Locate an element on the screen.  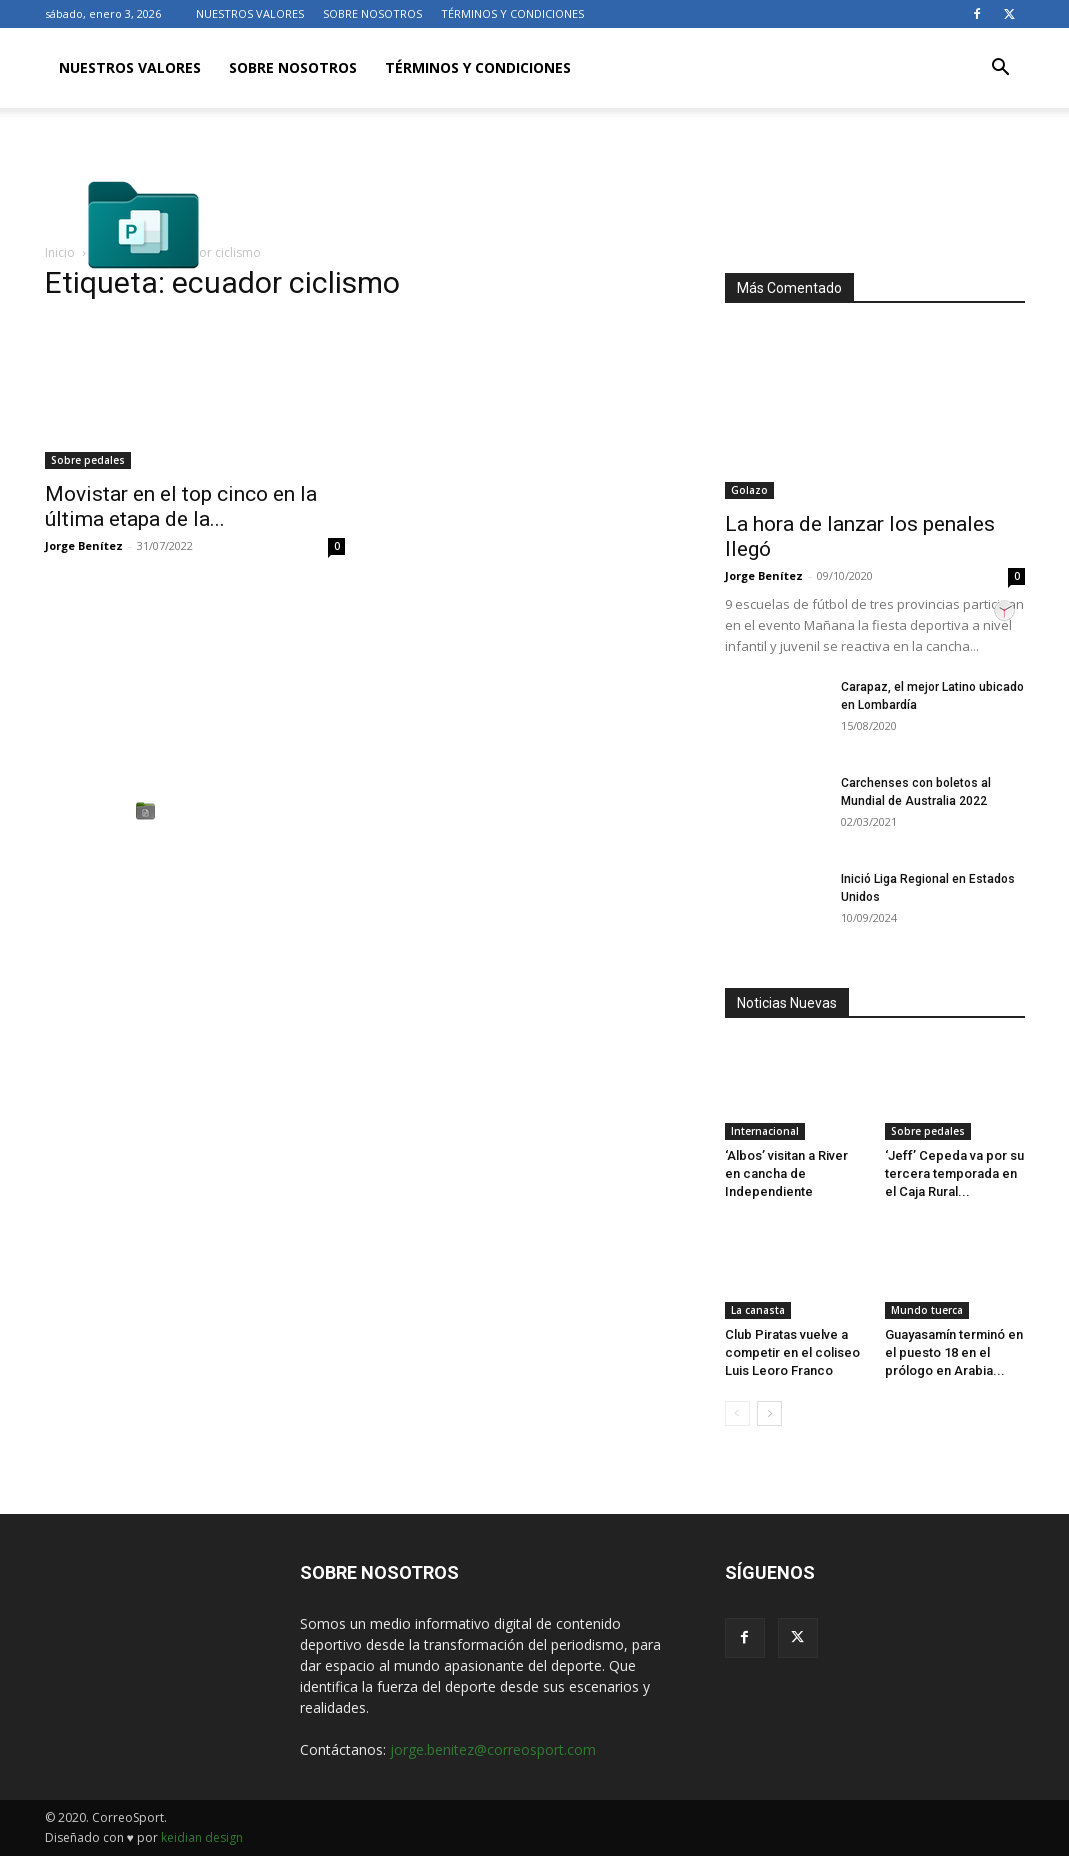
open recently accessed documents is located at coordinates (1004, 610).